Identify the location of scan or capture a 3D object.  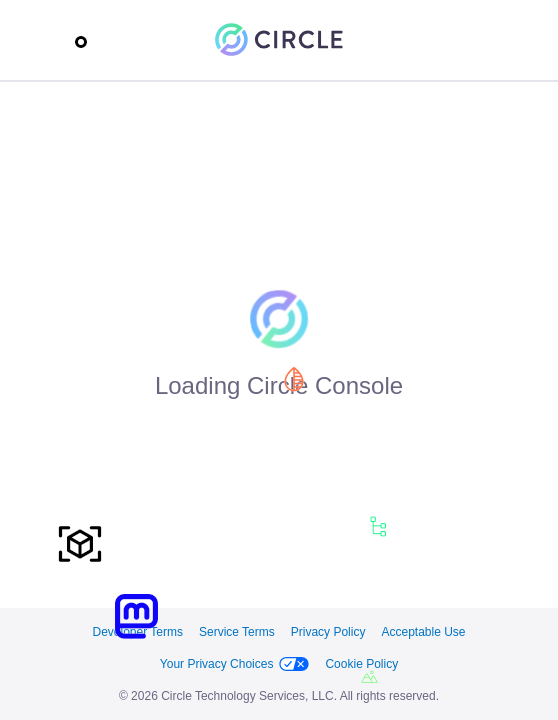
(80, 544).